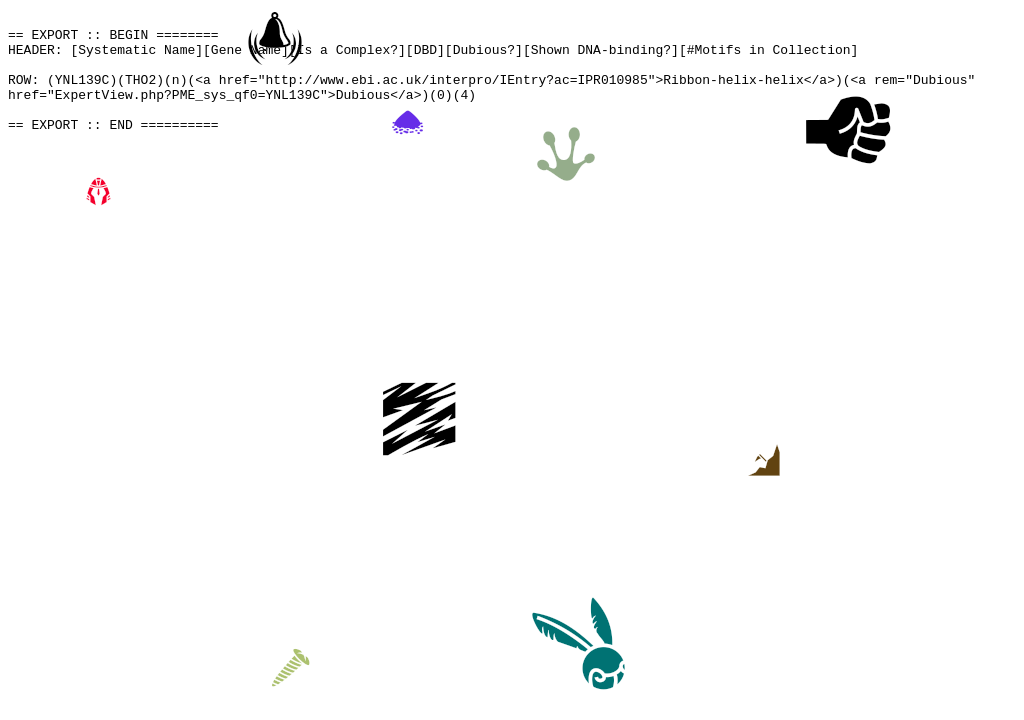  I want to click on hardware or tools category, so click(290, 667).